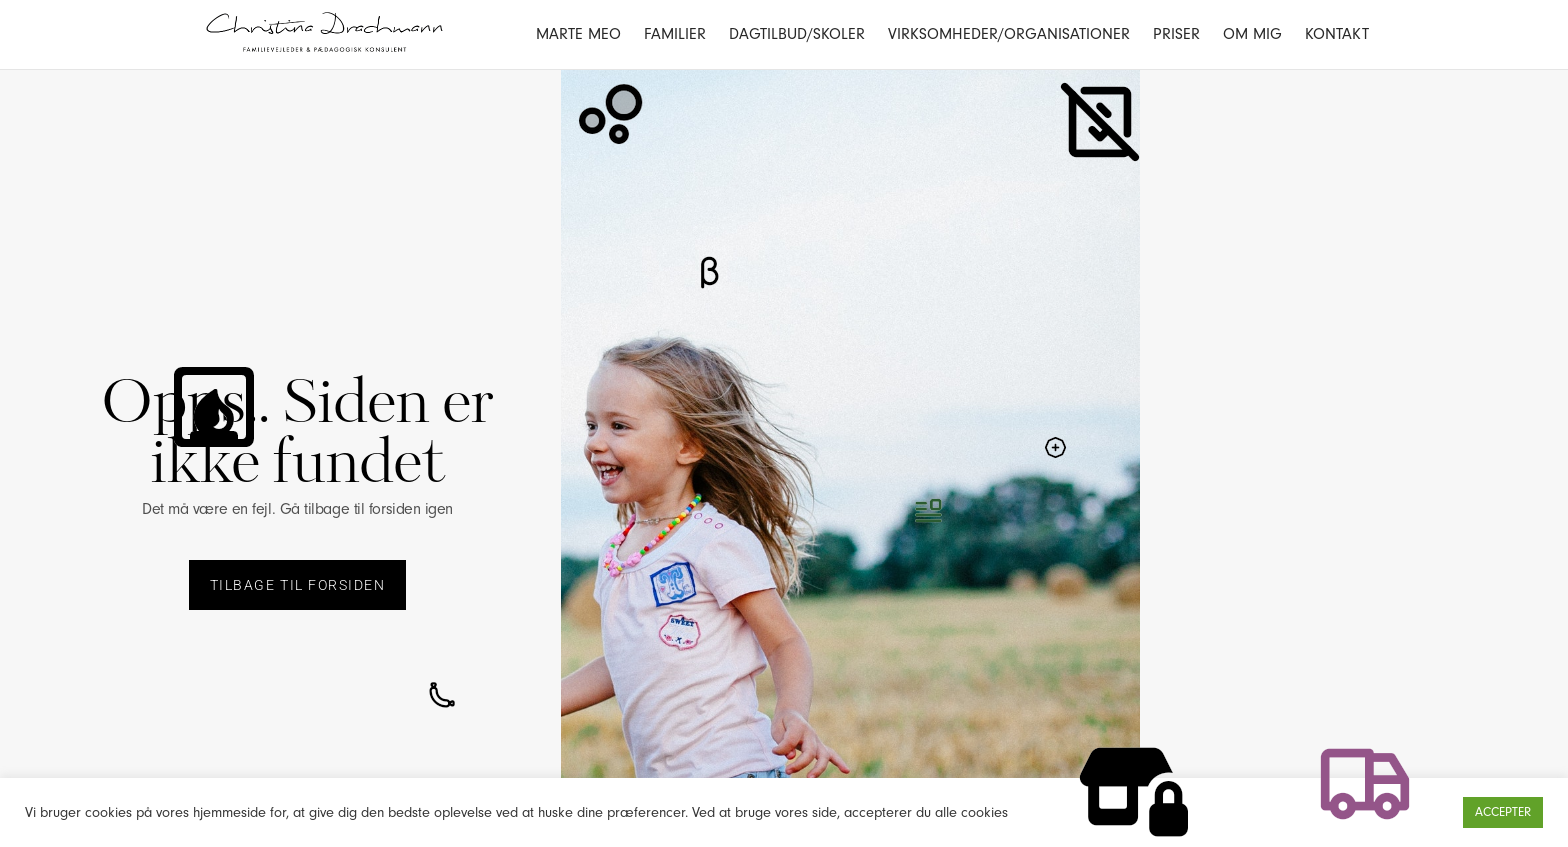 This screenshot has width=1568, height=847. Describe the element at coordinates (609, 114) in the screenshot. I see `view bubble chart visualization` at that location.